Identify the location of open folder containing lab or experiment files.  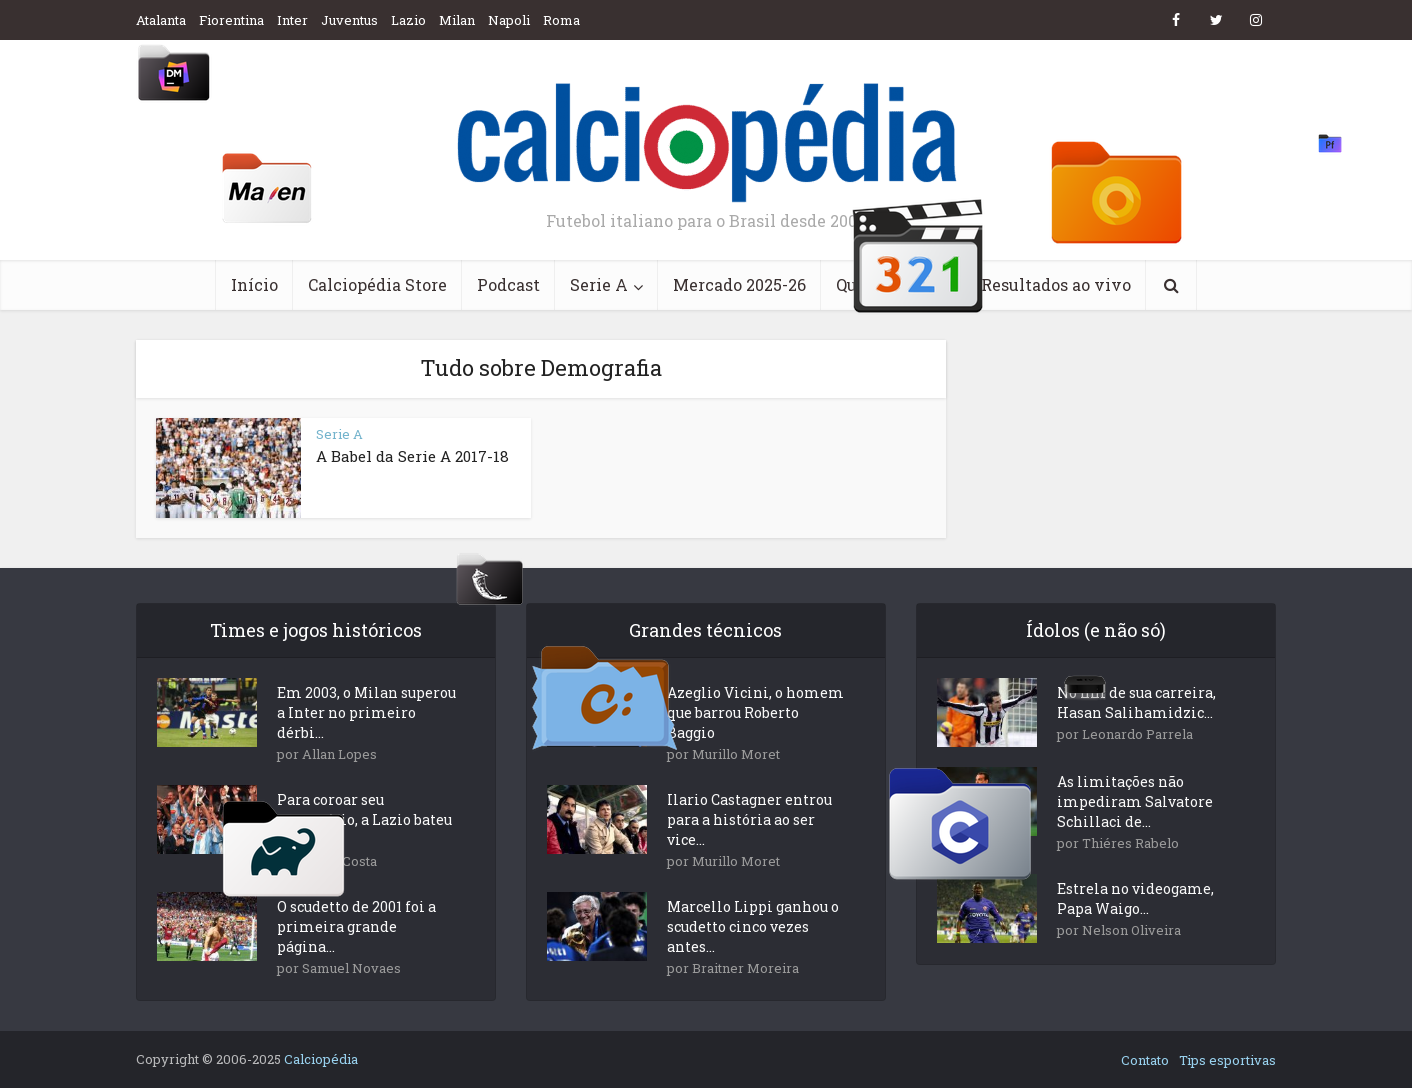
(489, 580).